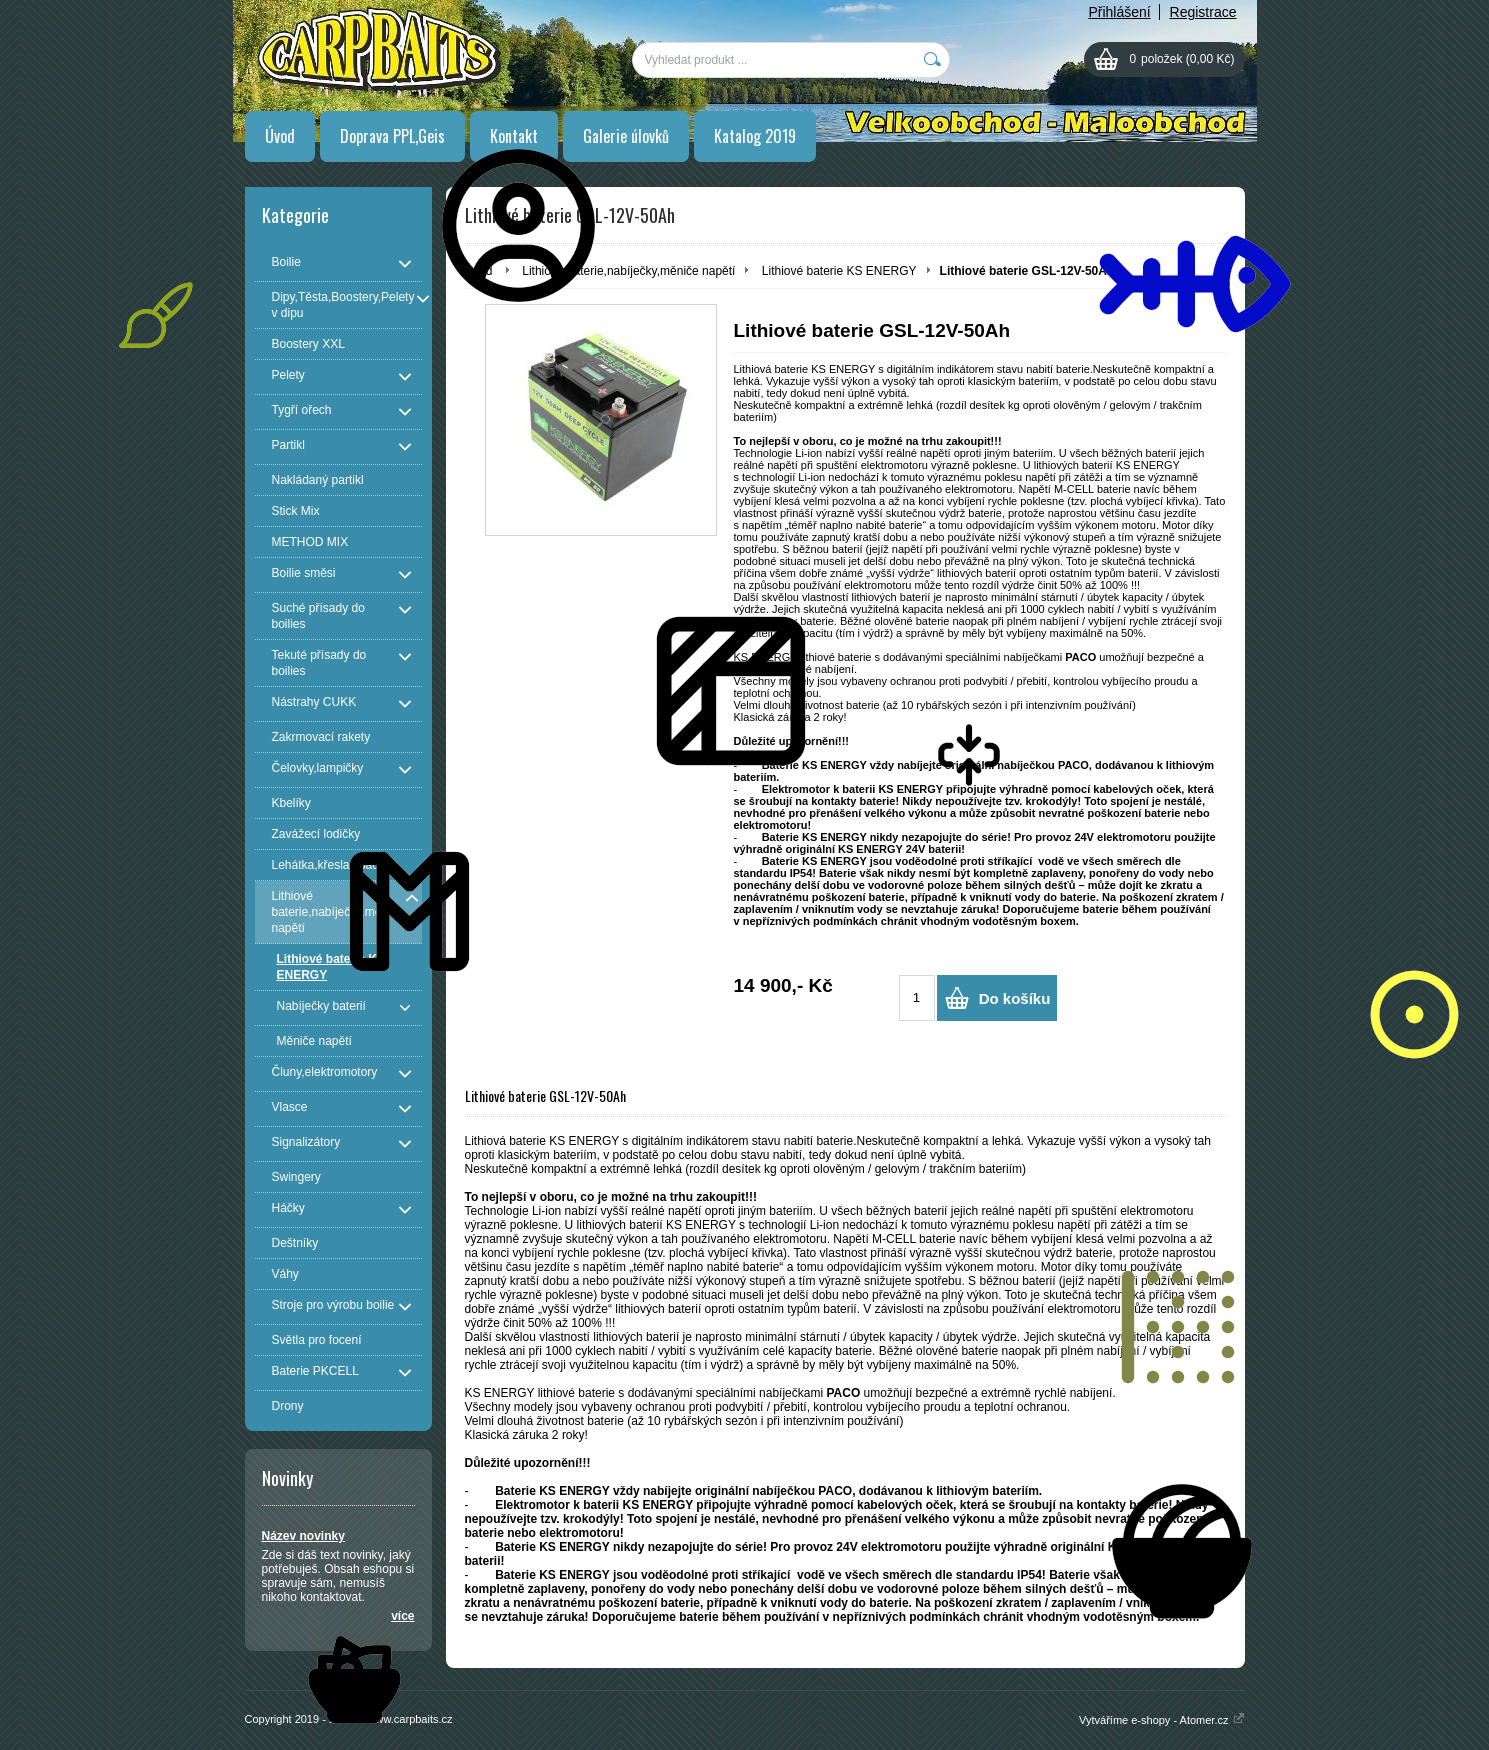 This screenshot has height=1750, width=1489. Describe the element at coordinates (354, 1677) in the screenshot. I see `view healthy meal options` at that location.